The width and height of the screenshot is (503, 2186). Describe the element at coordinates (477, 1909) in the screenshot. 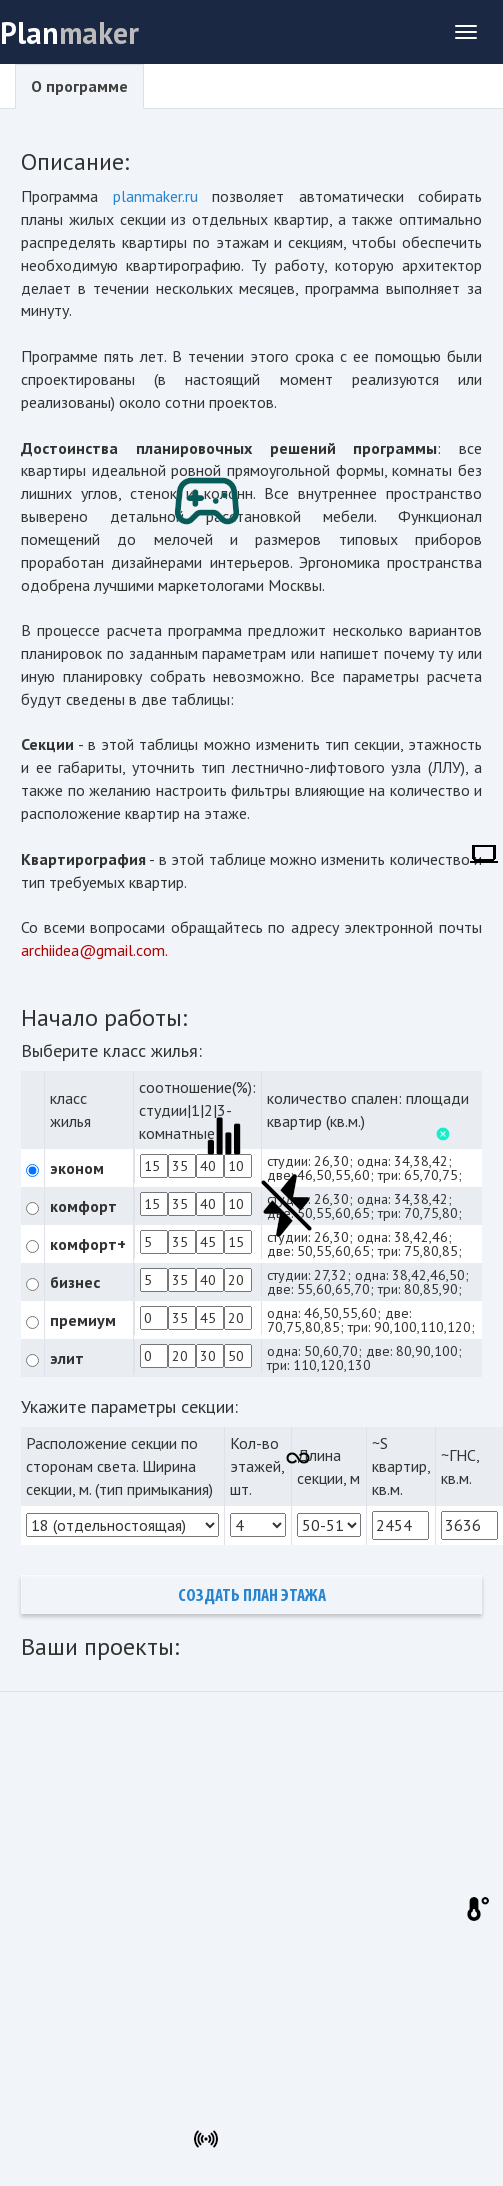

I see `indicates low temperature reading` at that location.